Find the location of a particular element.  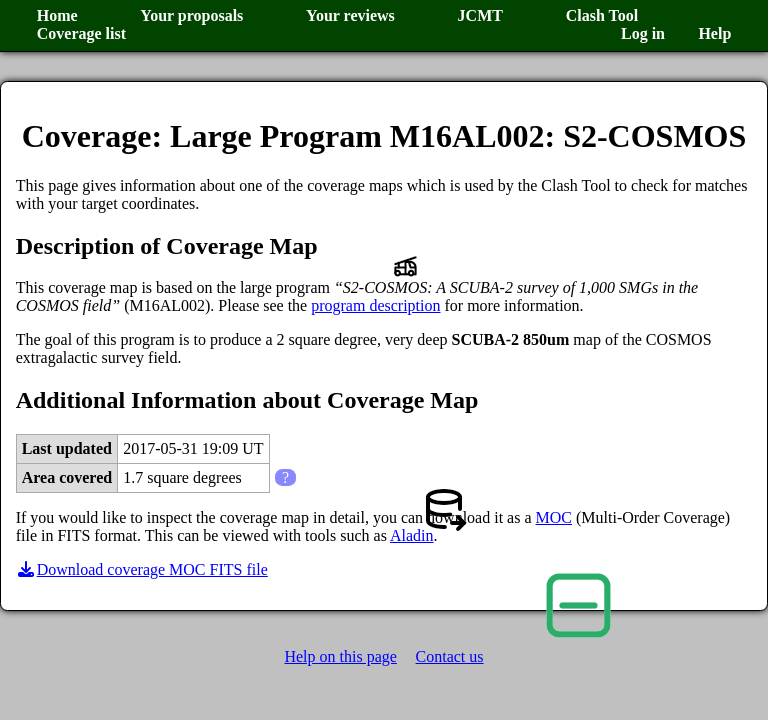

export data from database is located at coordinates (444, 509).